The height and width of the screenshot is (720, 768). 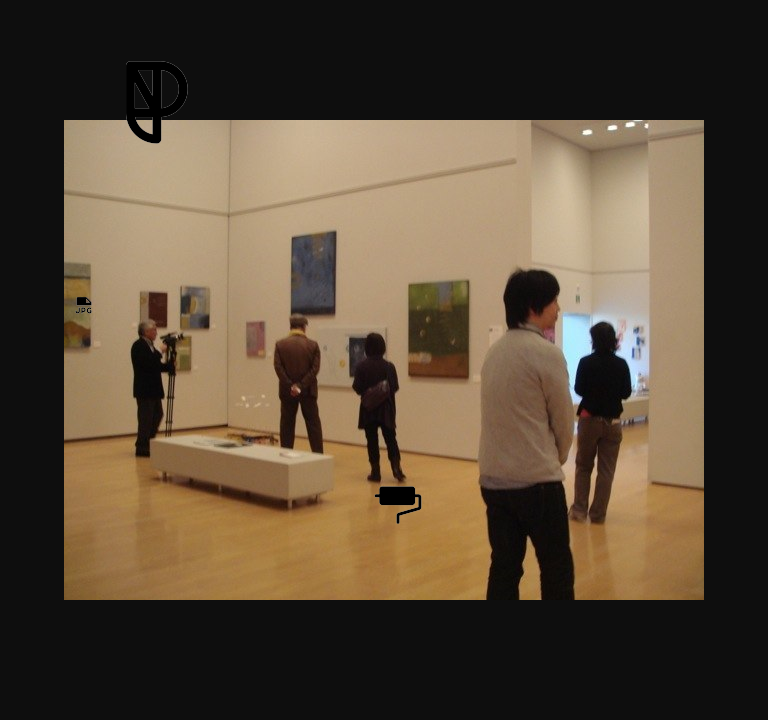 I want to click on phosphor icons brand logo, so click(x=151, y=98).